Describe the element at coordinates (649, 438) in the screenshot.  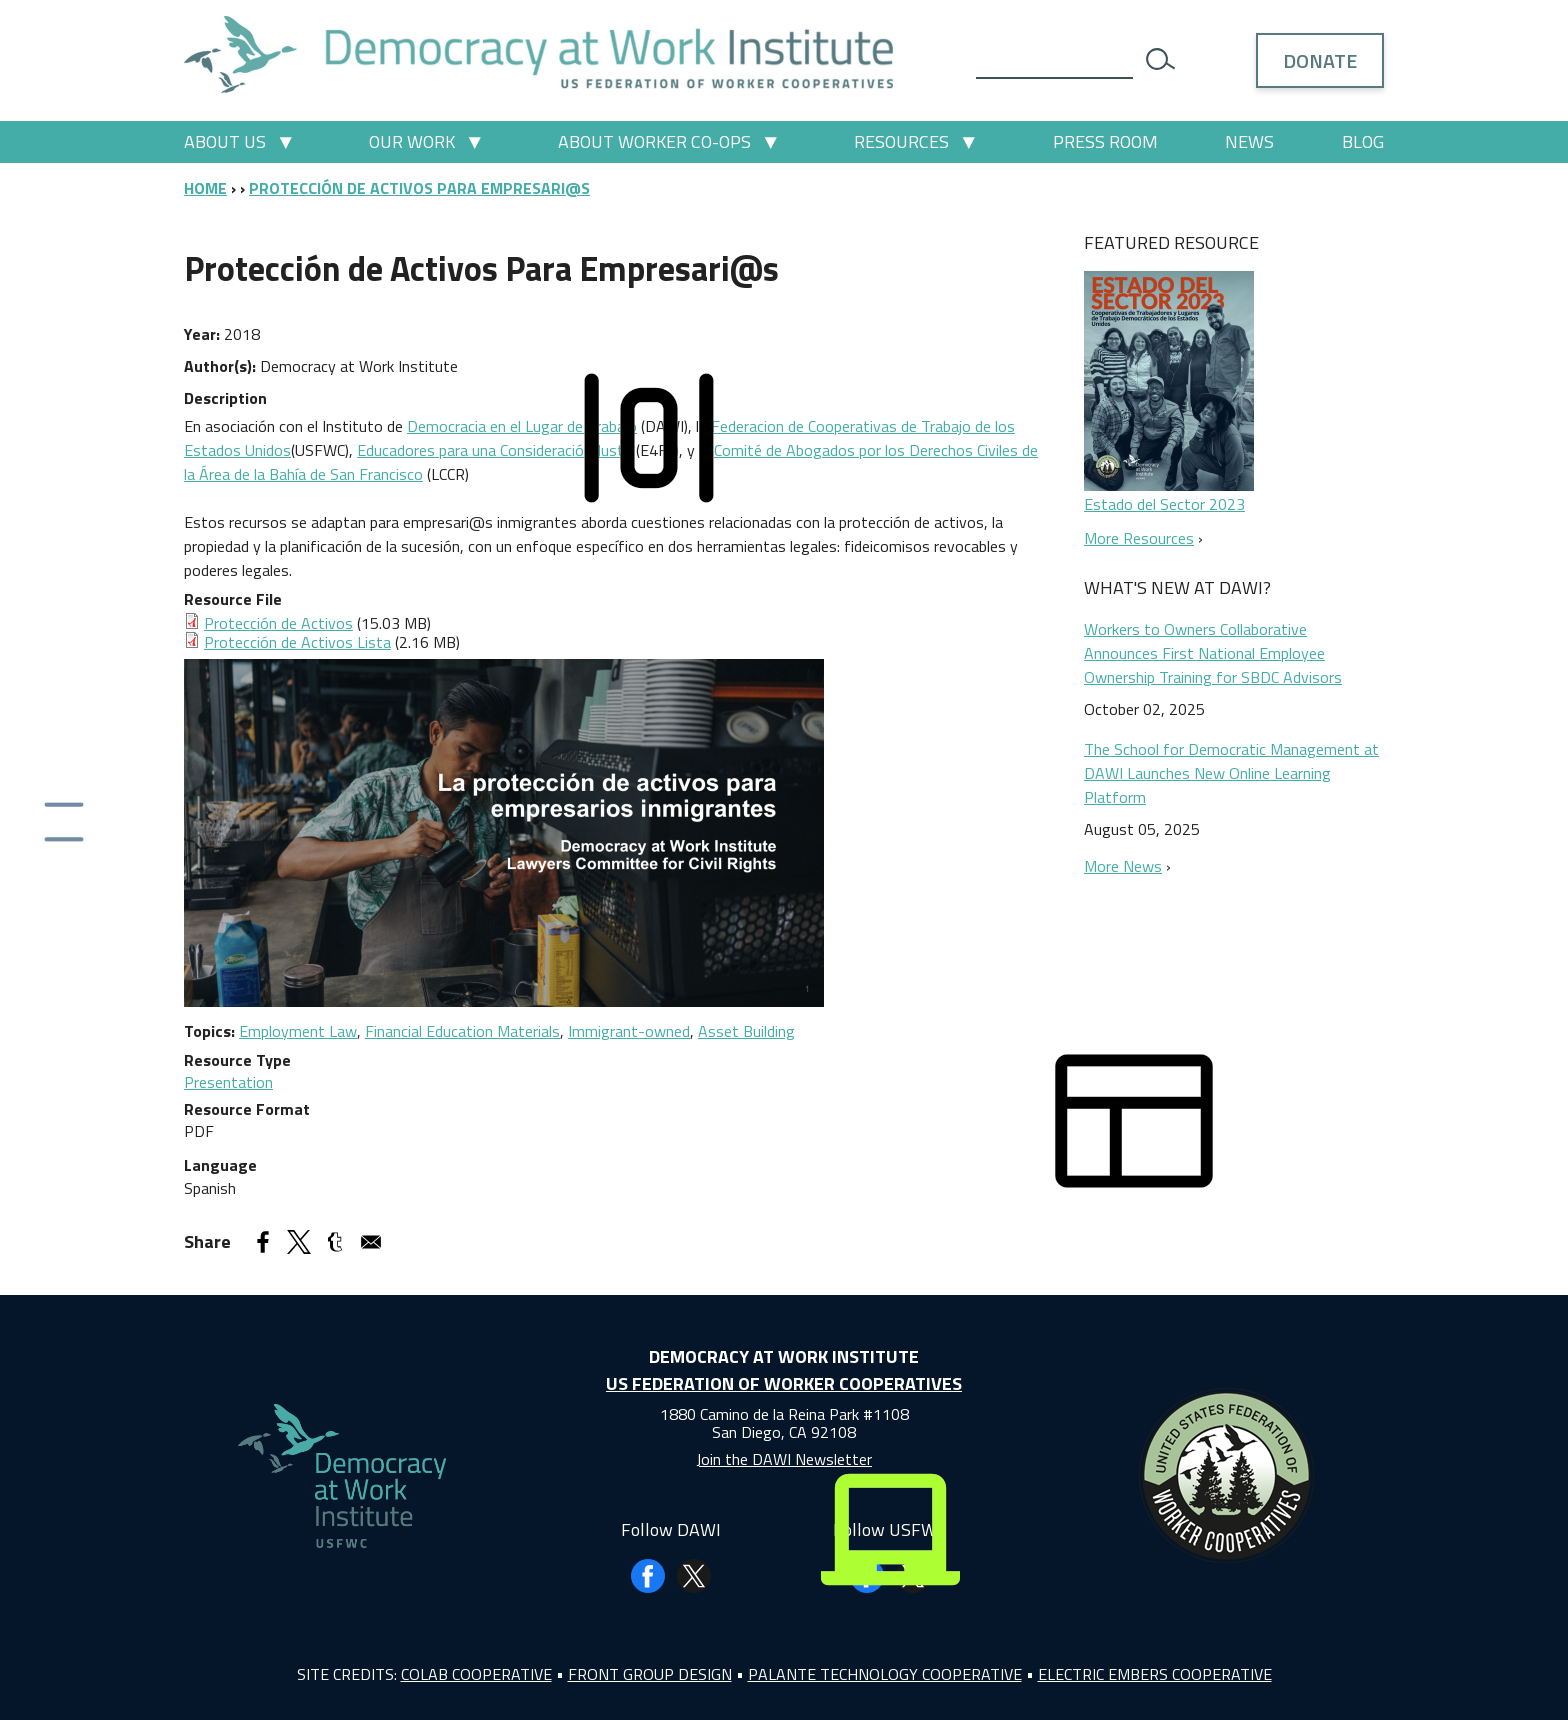
I see `distribute layers evenly in vertical space` at that location.